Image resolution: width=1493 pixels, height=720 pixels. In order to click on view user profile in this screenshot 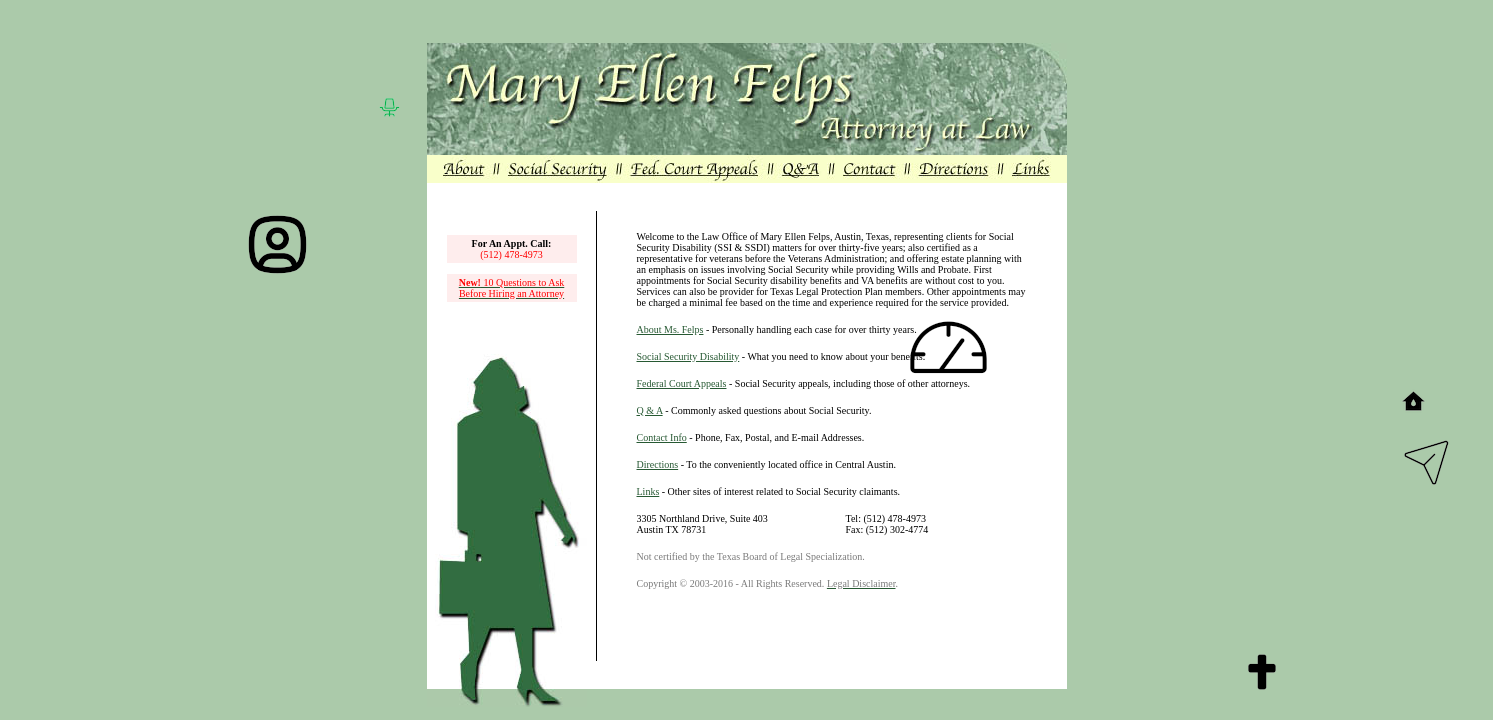, I will do `click(277, 244)`.